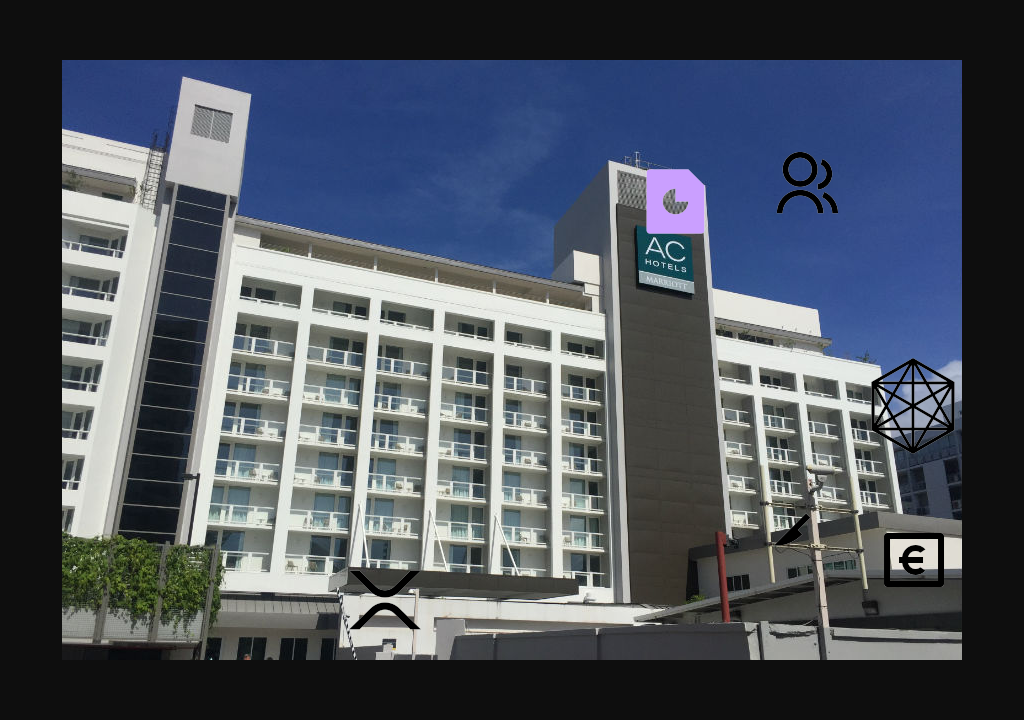 The width and height of the screenshot is (1024, 720). What do you see at coordinates (794, 529) in the screenshot?
I see `slice or cut selected object` at bounding box center [794, 529].